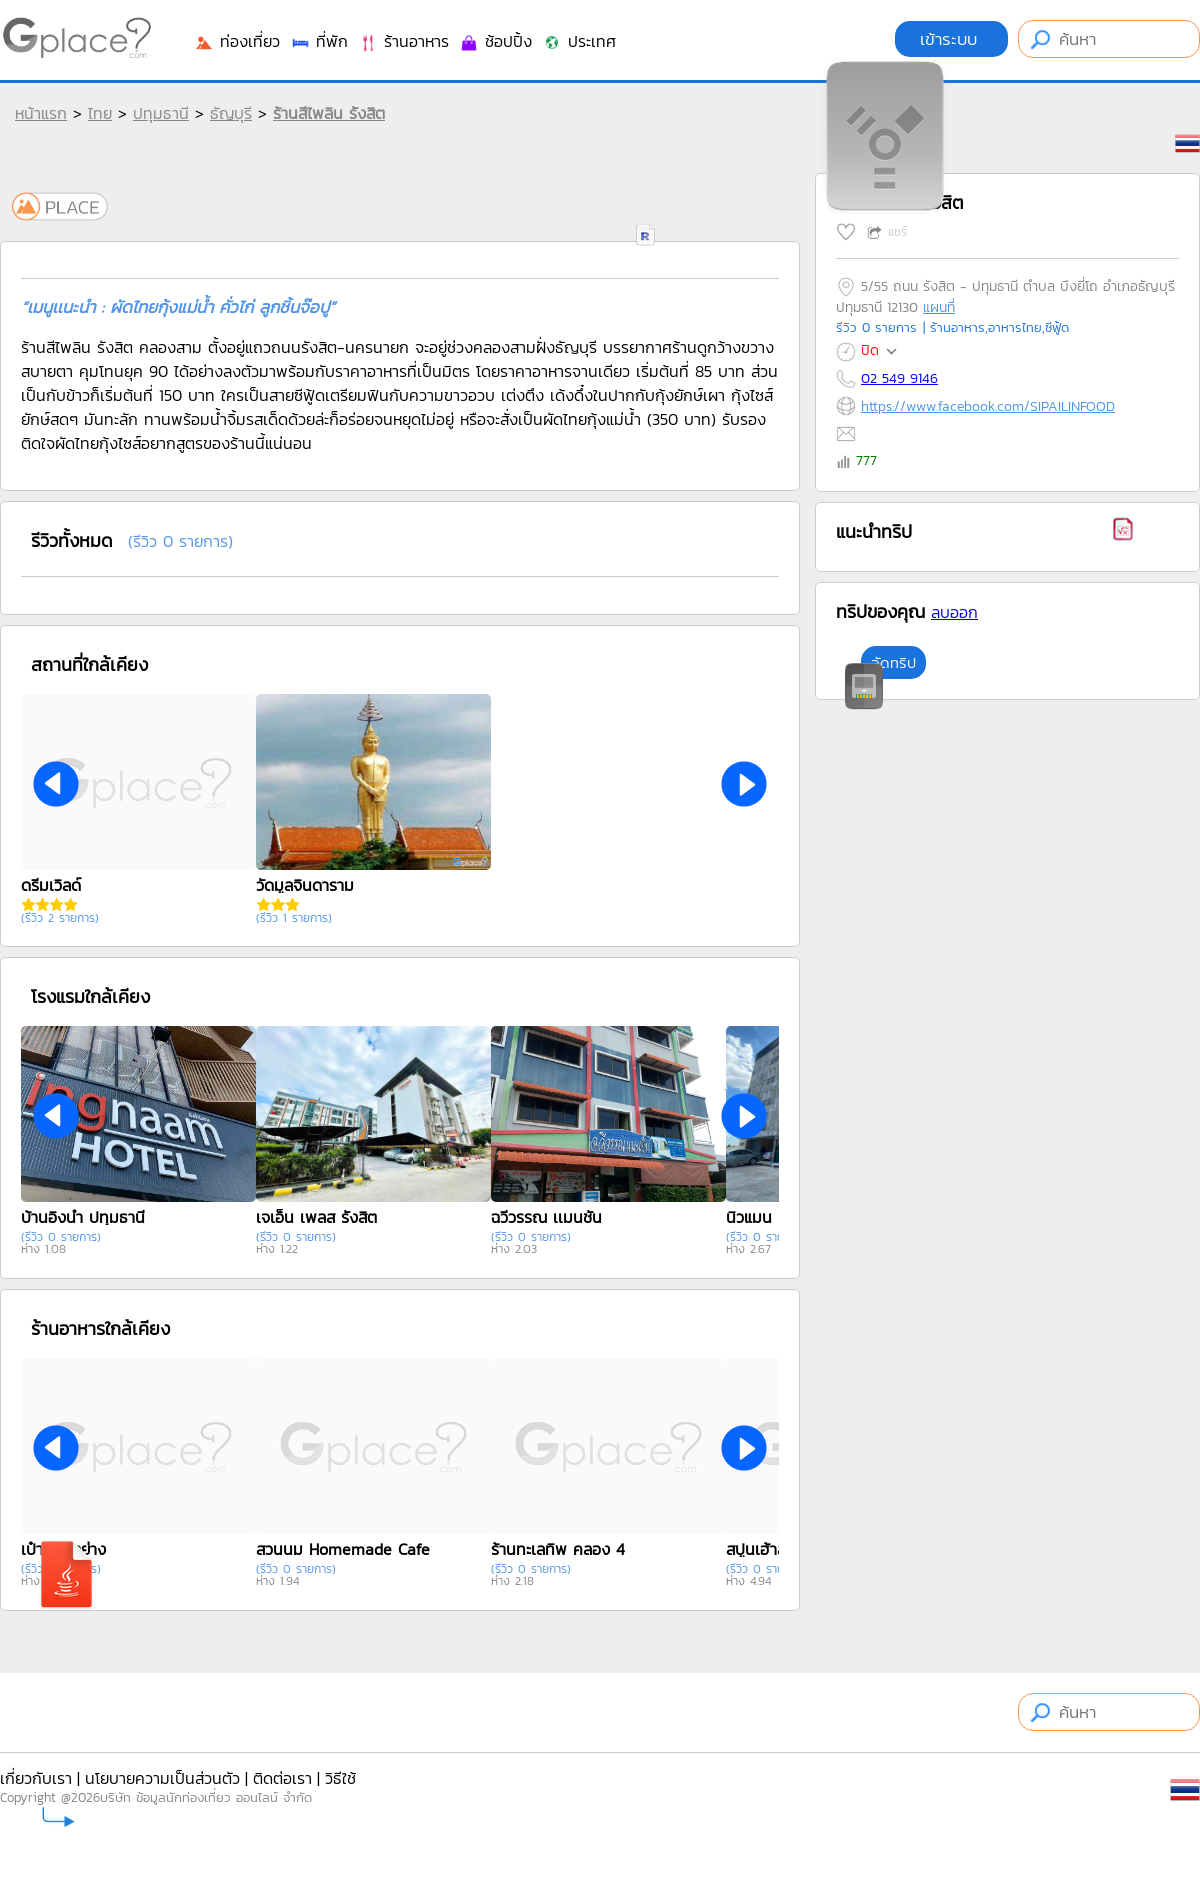 The height and width of the screenshot is (1882, 1200). What do you see at coordinates (66, 1575) in the screenshot?
I see `java source code file` at bounding box center [66, 1575].